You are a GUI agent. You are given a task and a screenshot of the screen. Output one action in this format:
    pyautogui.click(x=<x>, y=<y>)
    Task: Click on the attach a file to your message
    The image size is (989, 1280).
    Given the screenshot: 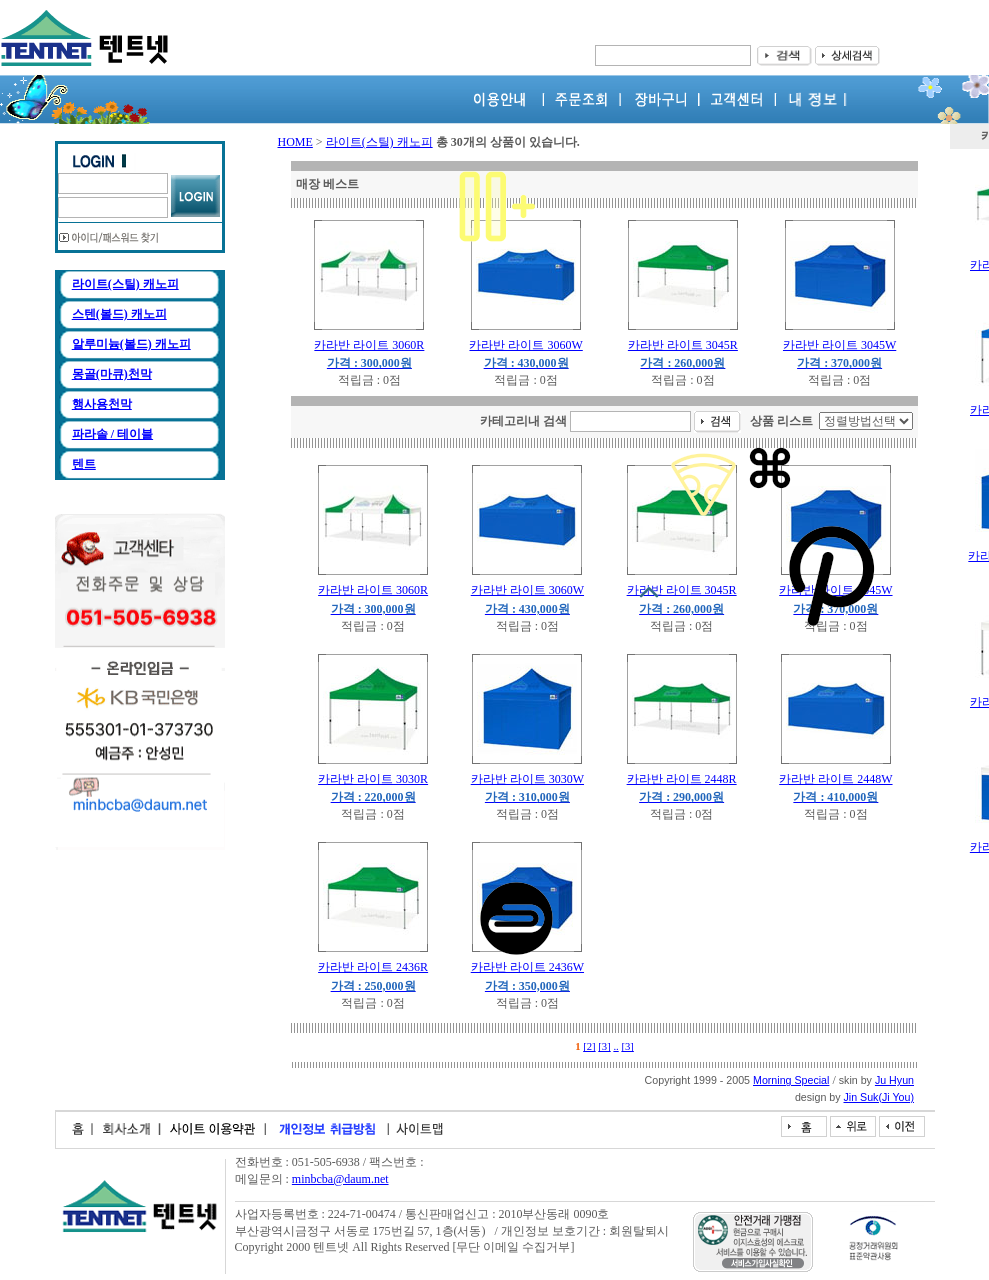 What is the action you would take?
    pyautogui.click(x=516, y=918)
    